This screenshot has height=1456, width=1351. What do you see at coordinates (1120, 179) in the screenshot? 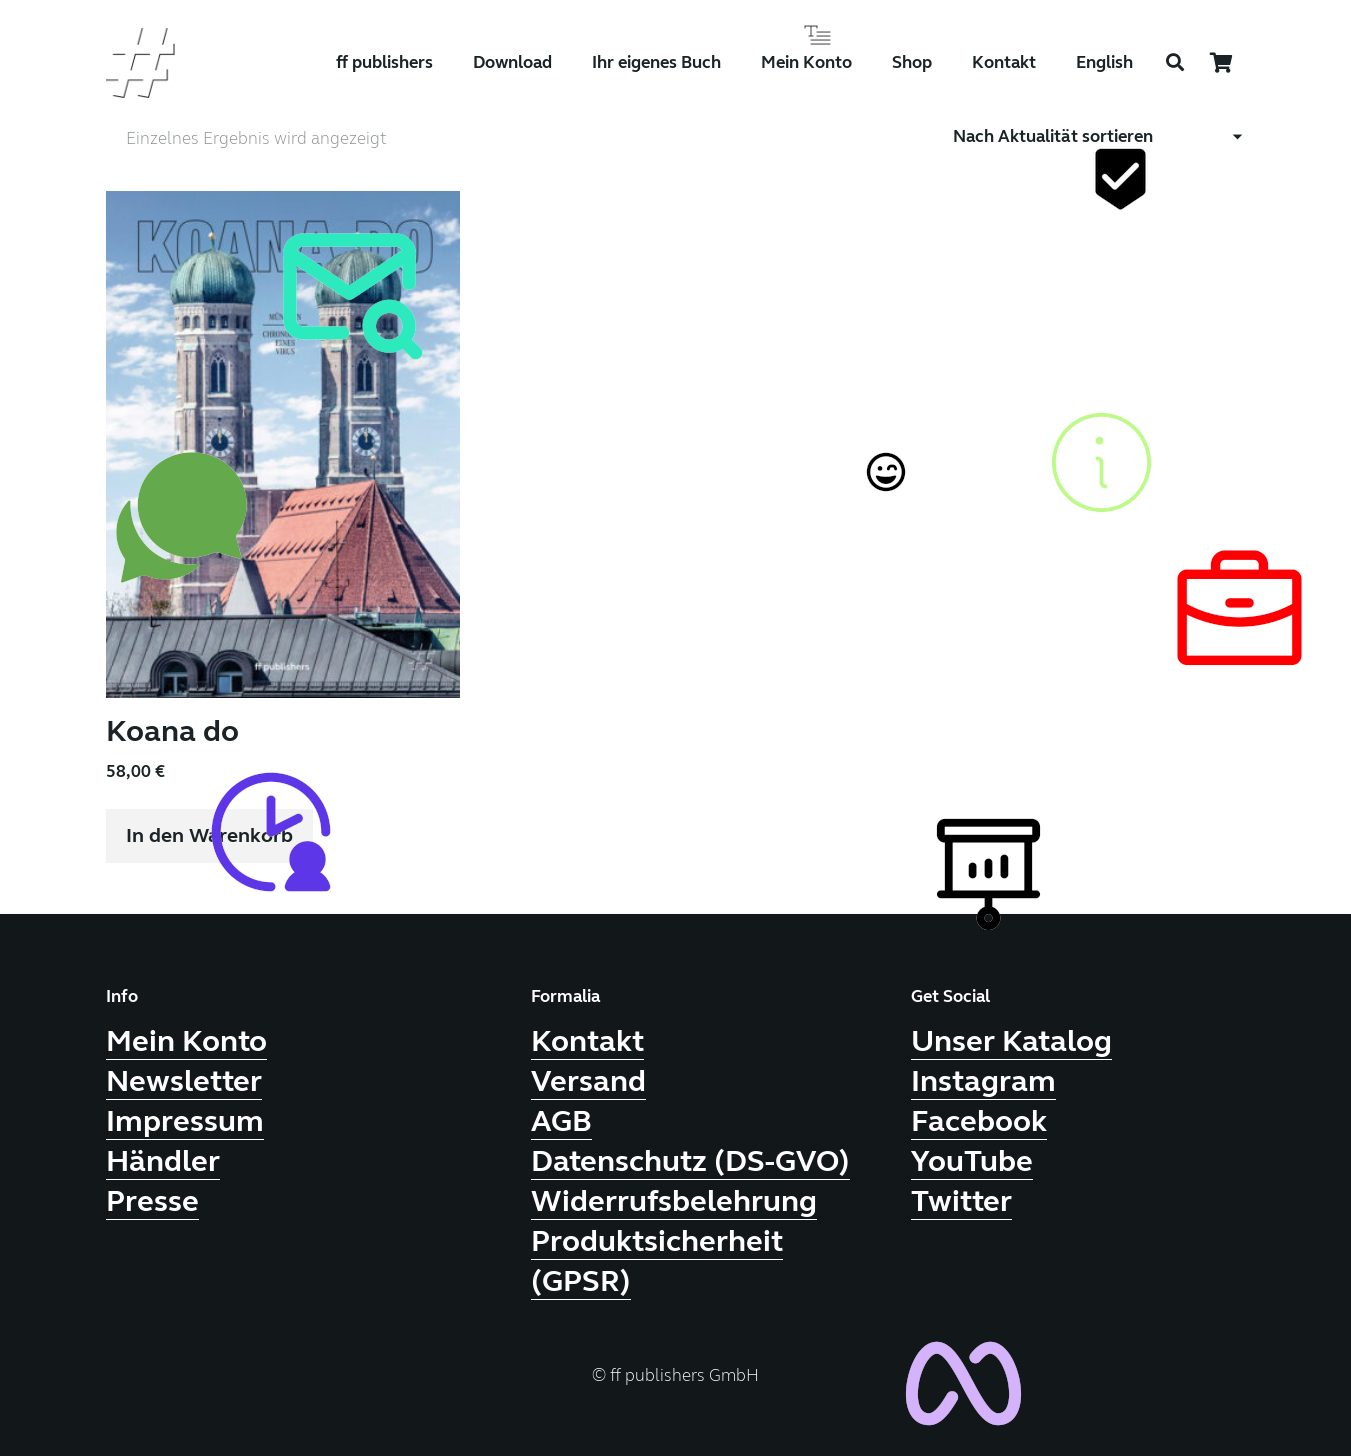
I see `indicates a verified or confirmed location` at bounding box center [1120, 179].